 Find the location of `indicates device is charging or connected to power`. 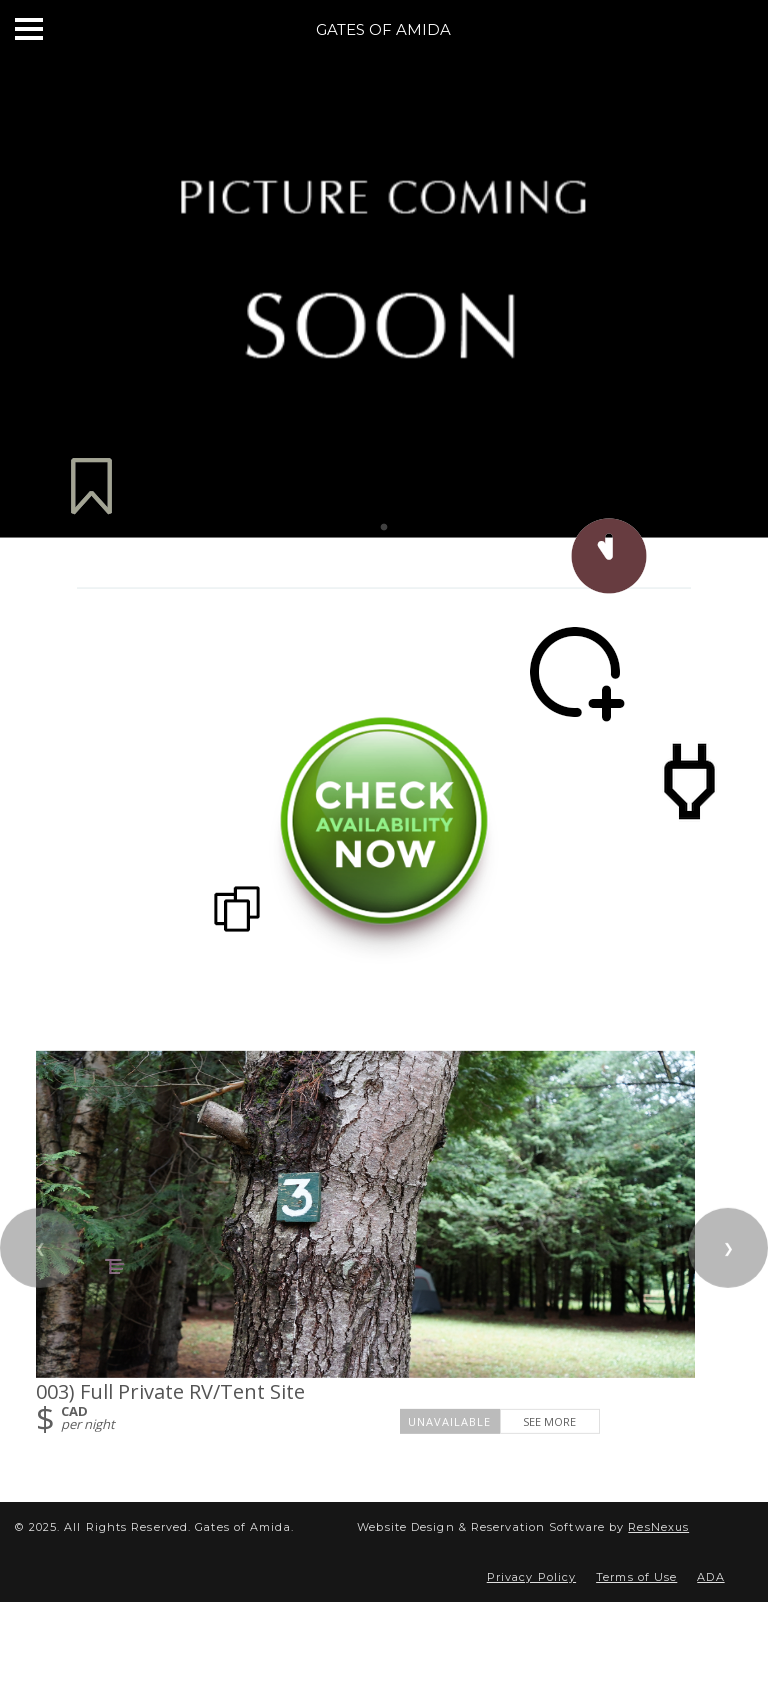

indicates device is charging or connected to power is located at coordinates (689, 781).